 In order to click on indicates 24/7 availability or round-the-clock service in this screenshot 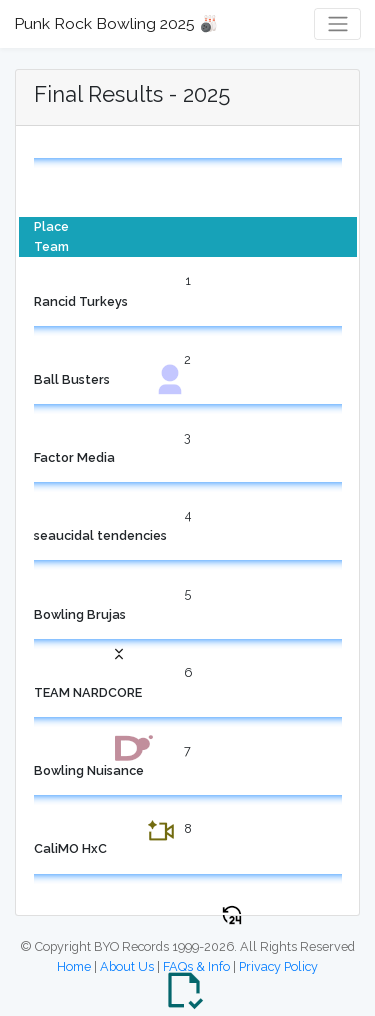, I will do `click(232, 915)`.